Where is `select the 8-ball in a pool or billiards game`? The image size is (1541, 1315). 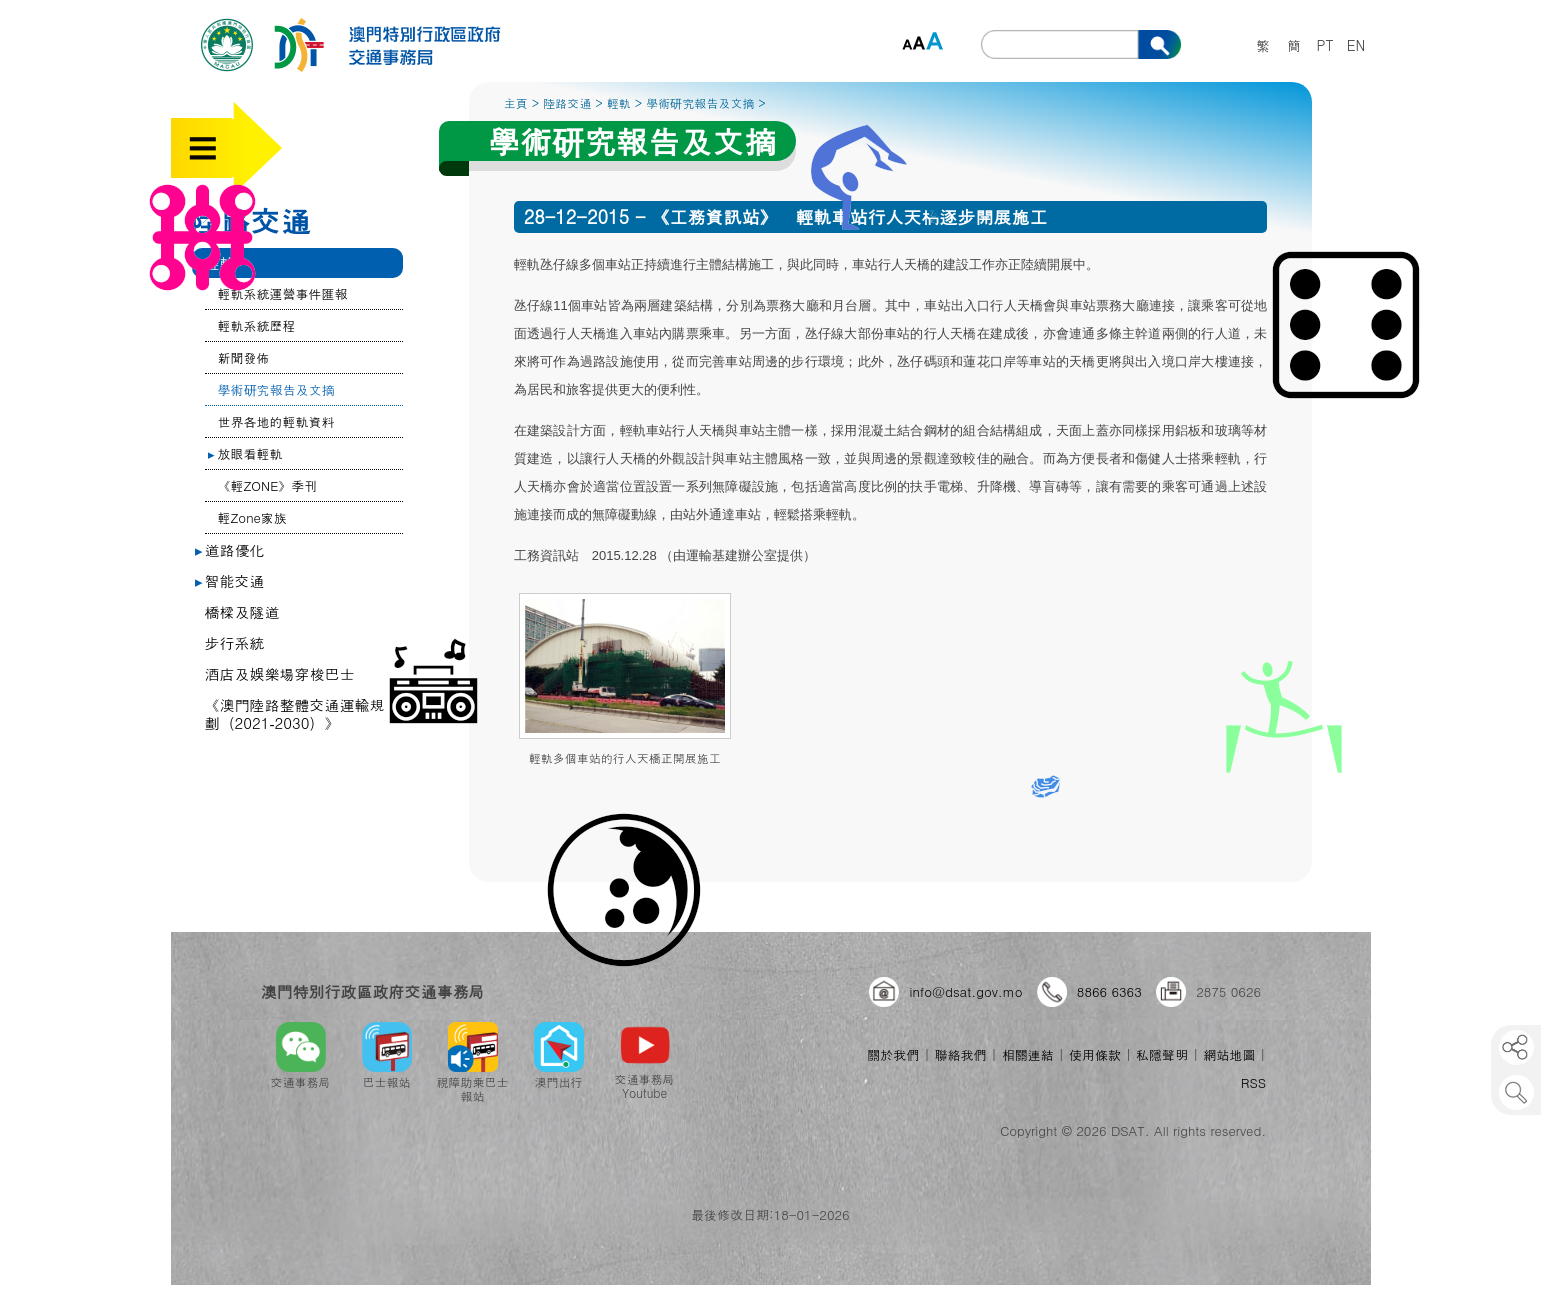
select the 8-ball in a pool or billiards game is located at coordinates (623, 890).